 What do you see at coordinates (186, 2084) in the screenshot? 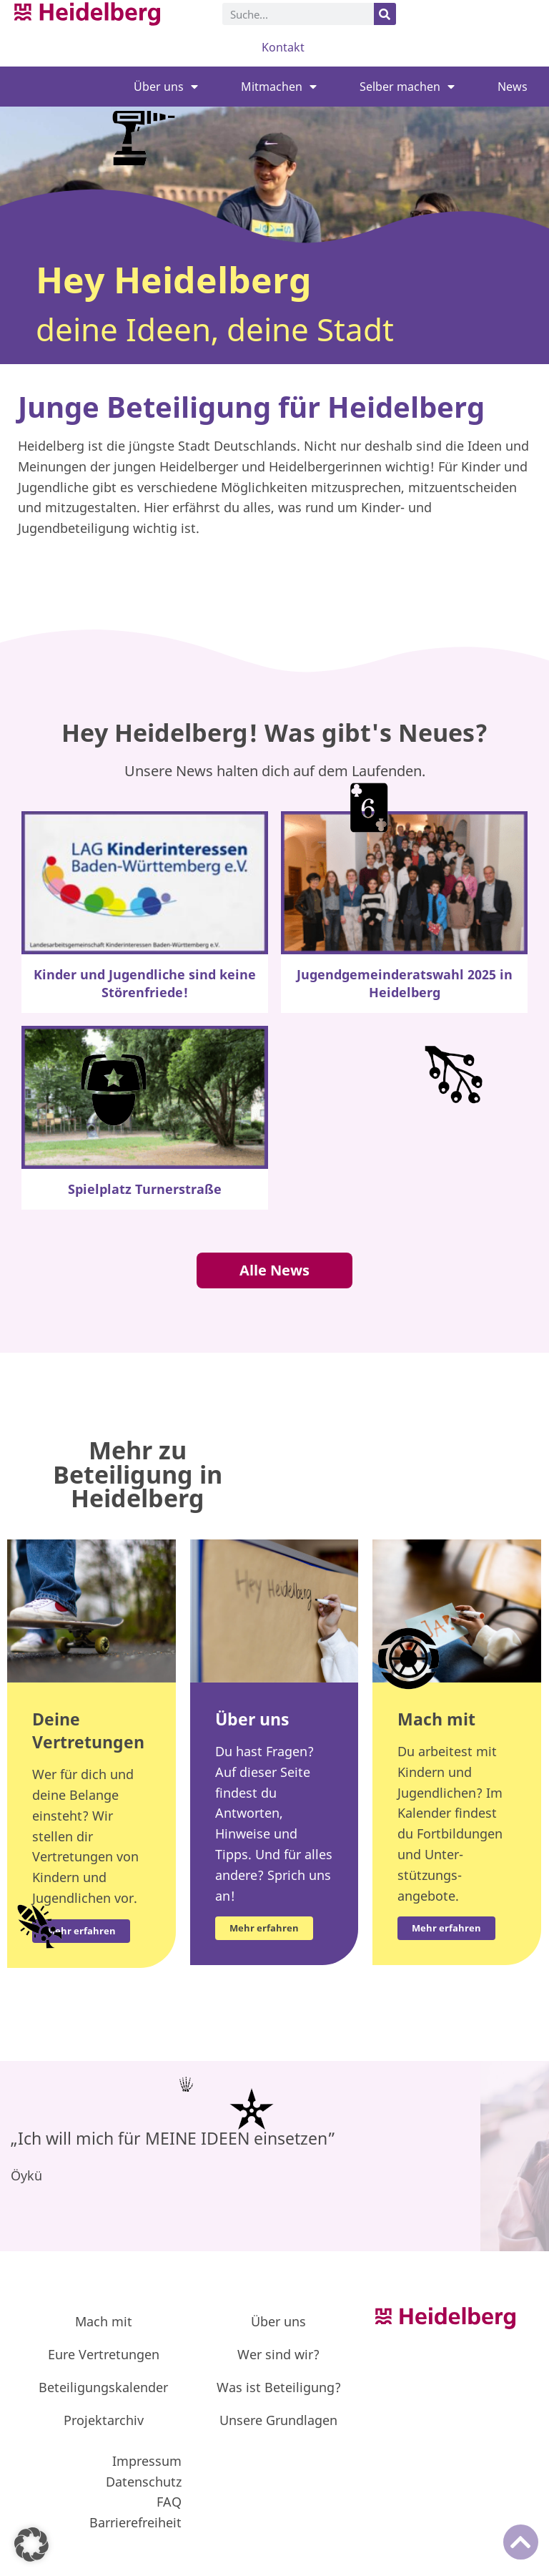
I see `skeleton or undead enemy type indicator` at bounding box center [186, 2084].